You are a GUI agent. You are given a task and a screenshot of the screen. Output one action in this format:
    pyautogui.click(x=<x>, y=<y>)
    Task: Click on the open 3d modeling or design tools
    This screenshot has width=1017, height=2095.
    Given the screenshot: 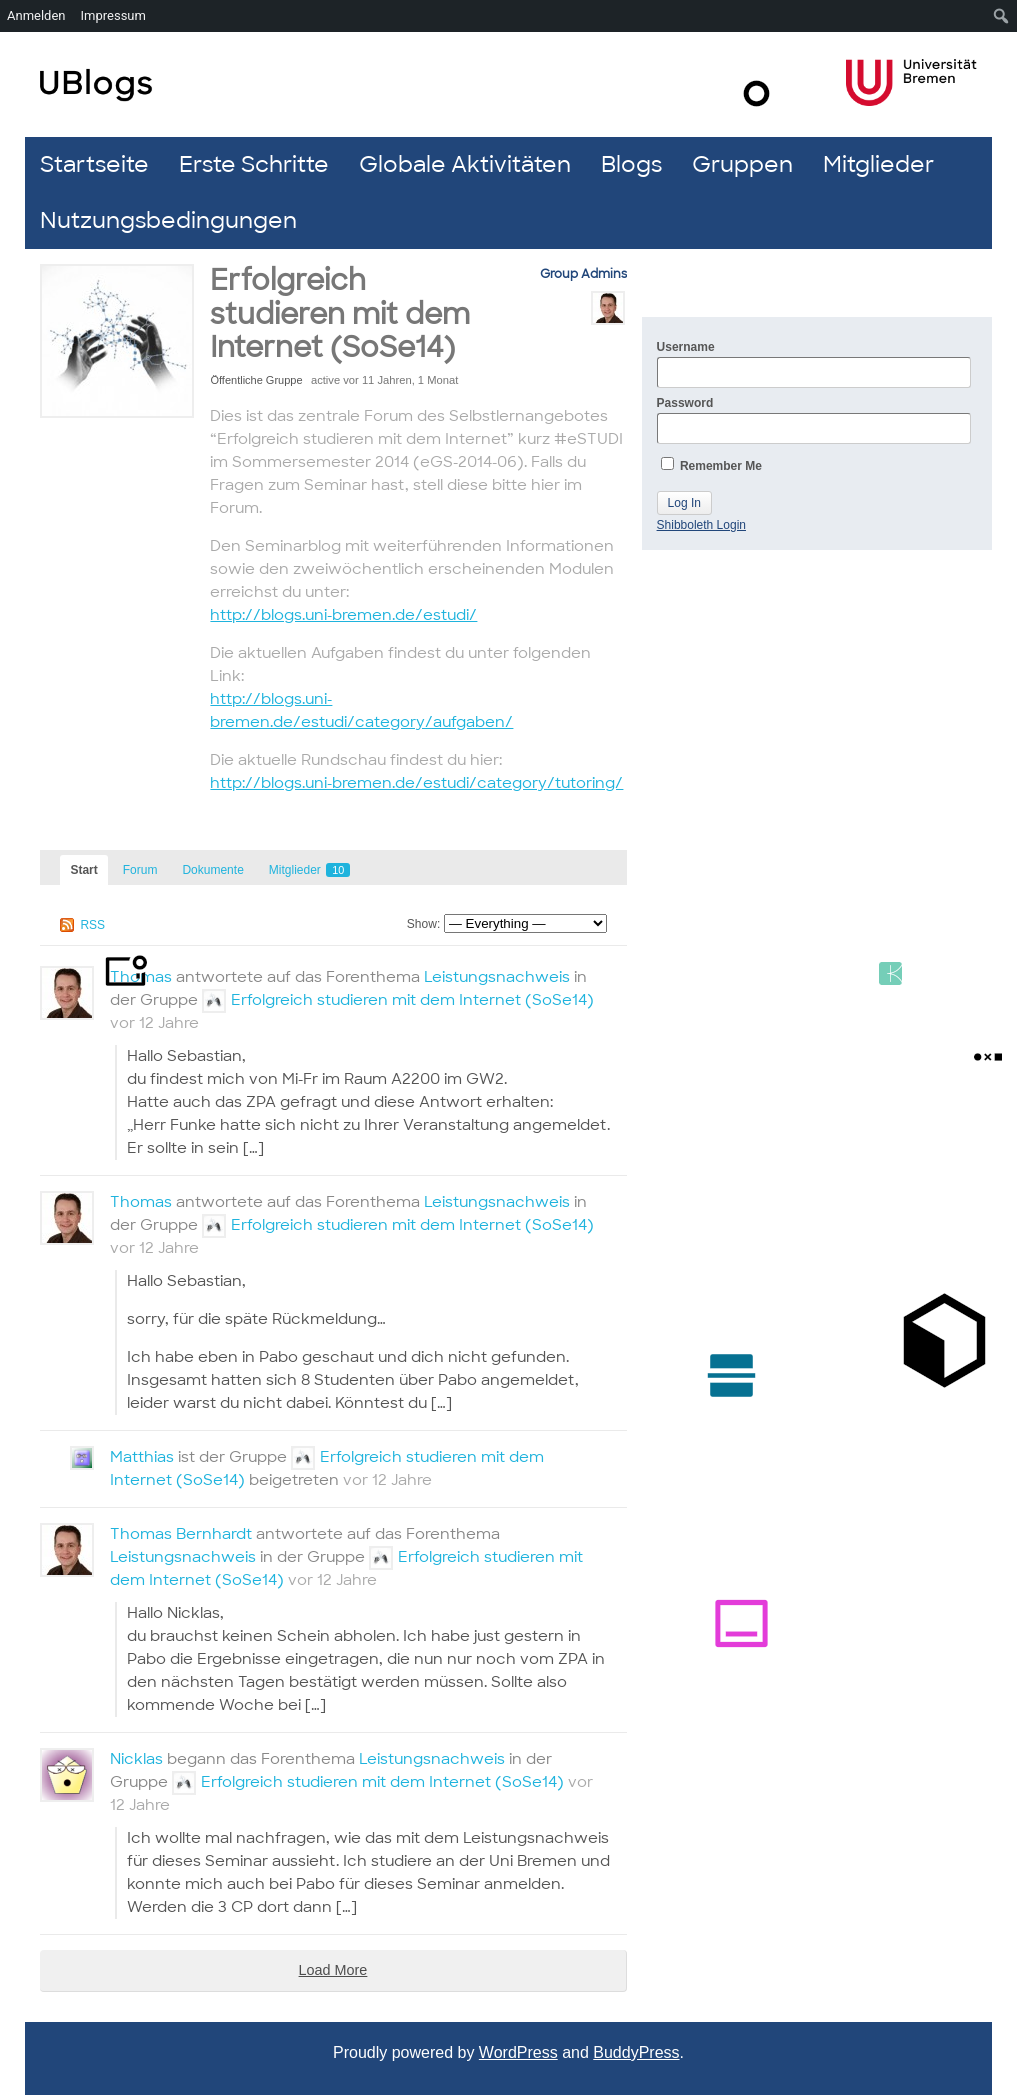 What is the action you would take?
    pyautogui.click(x=944, y=1340)
    